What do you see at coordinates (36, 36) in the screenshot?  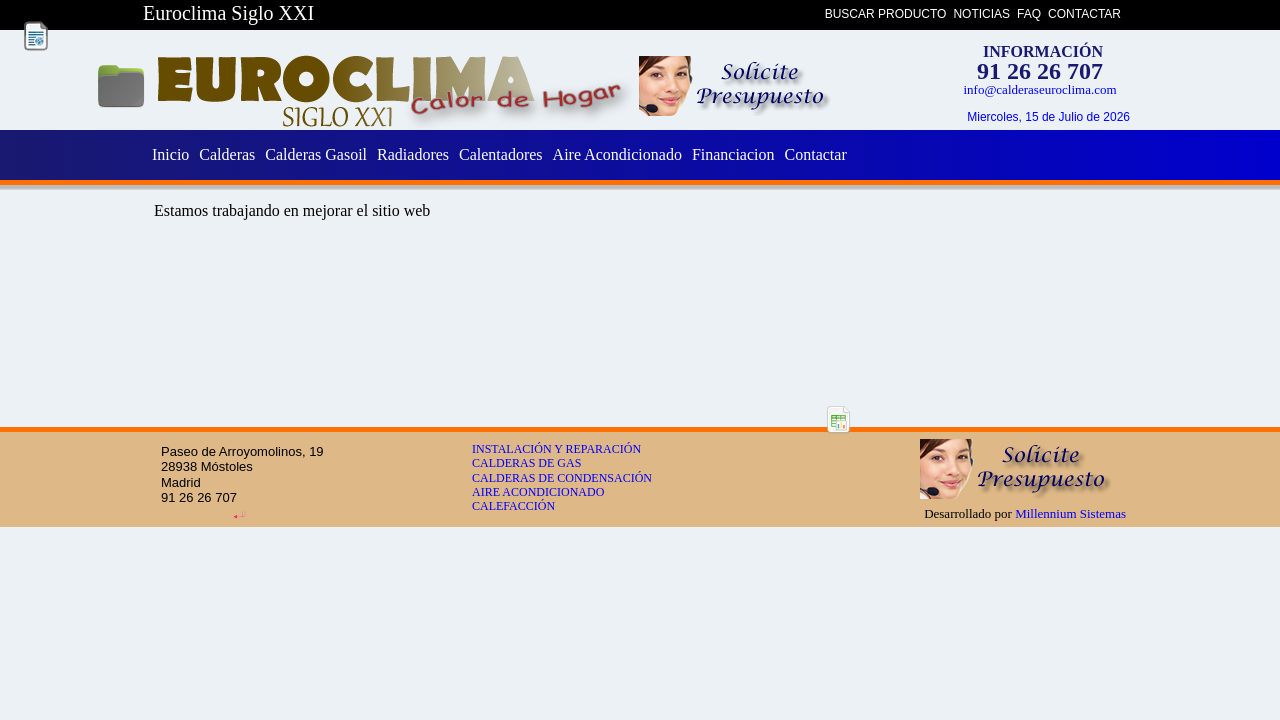 I see `a libreoffice web document file type` at bounding box center [36, 36].